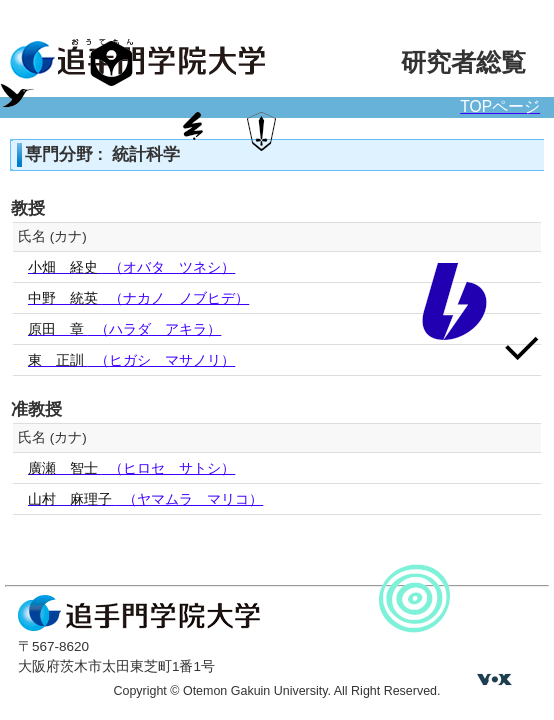  I want to click on visit envato marketplace, so click(193, 126).